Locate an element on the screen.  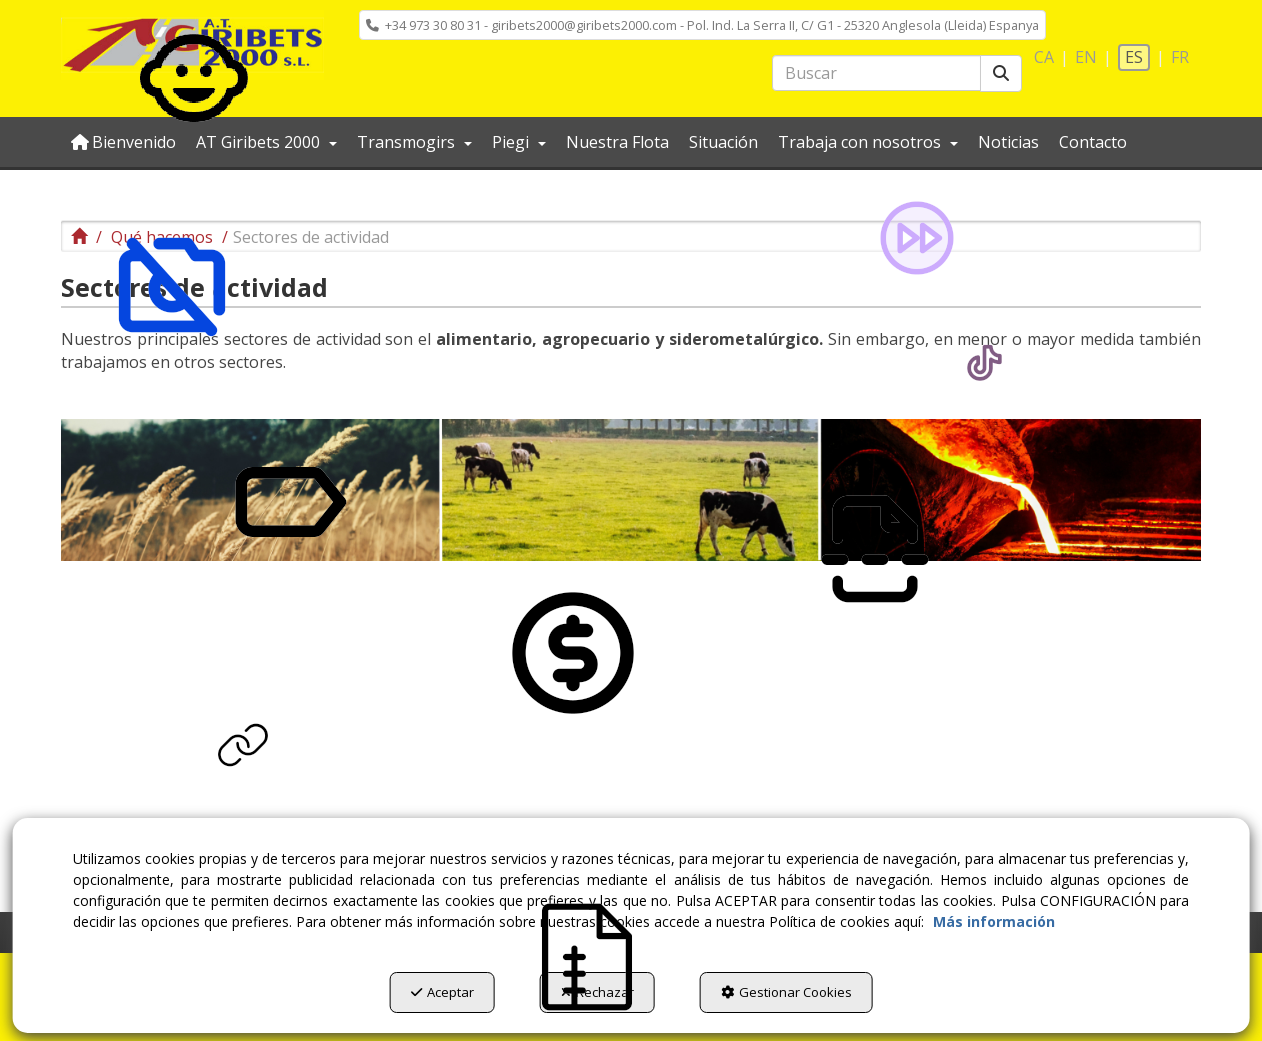
view account balance or financial summary is located at coordinates (573, 653).